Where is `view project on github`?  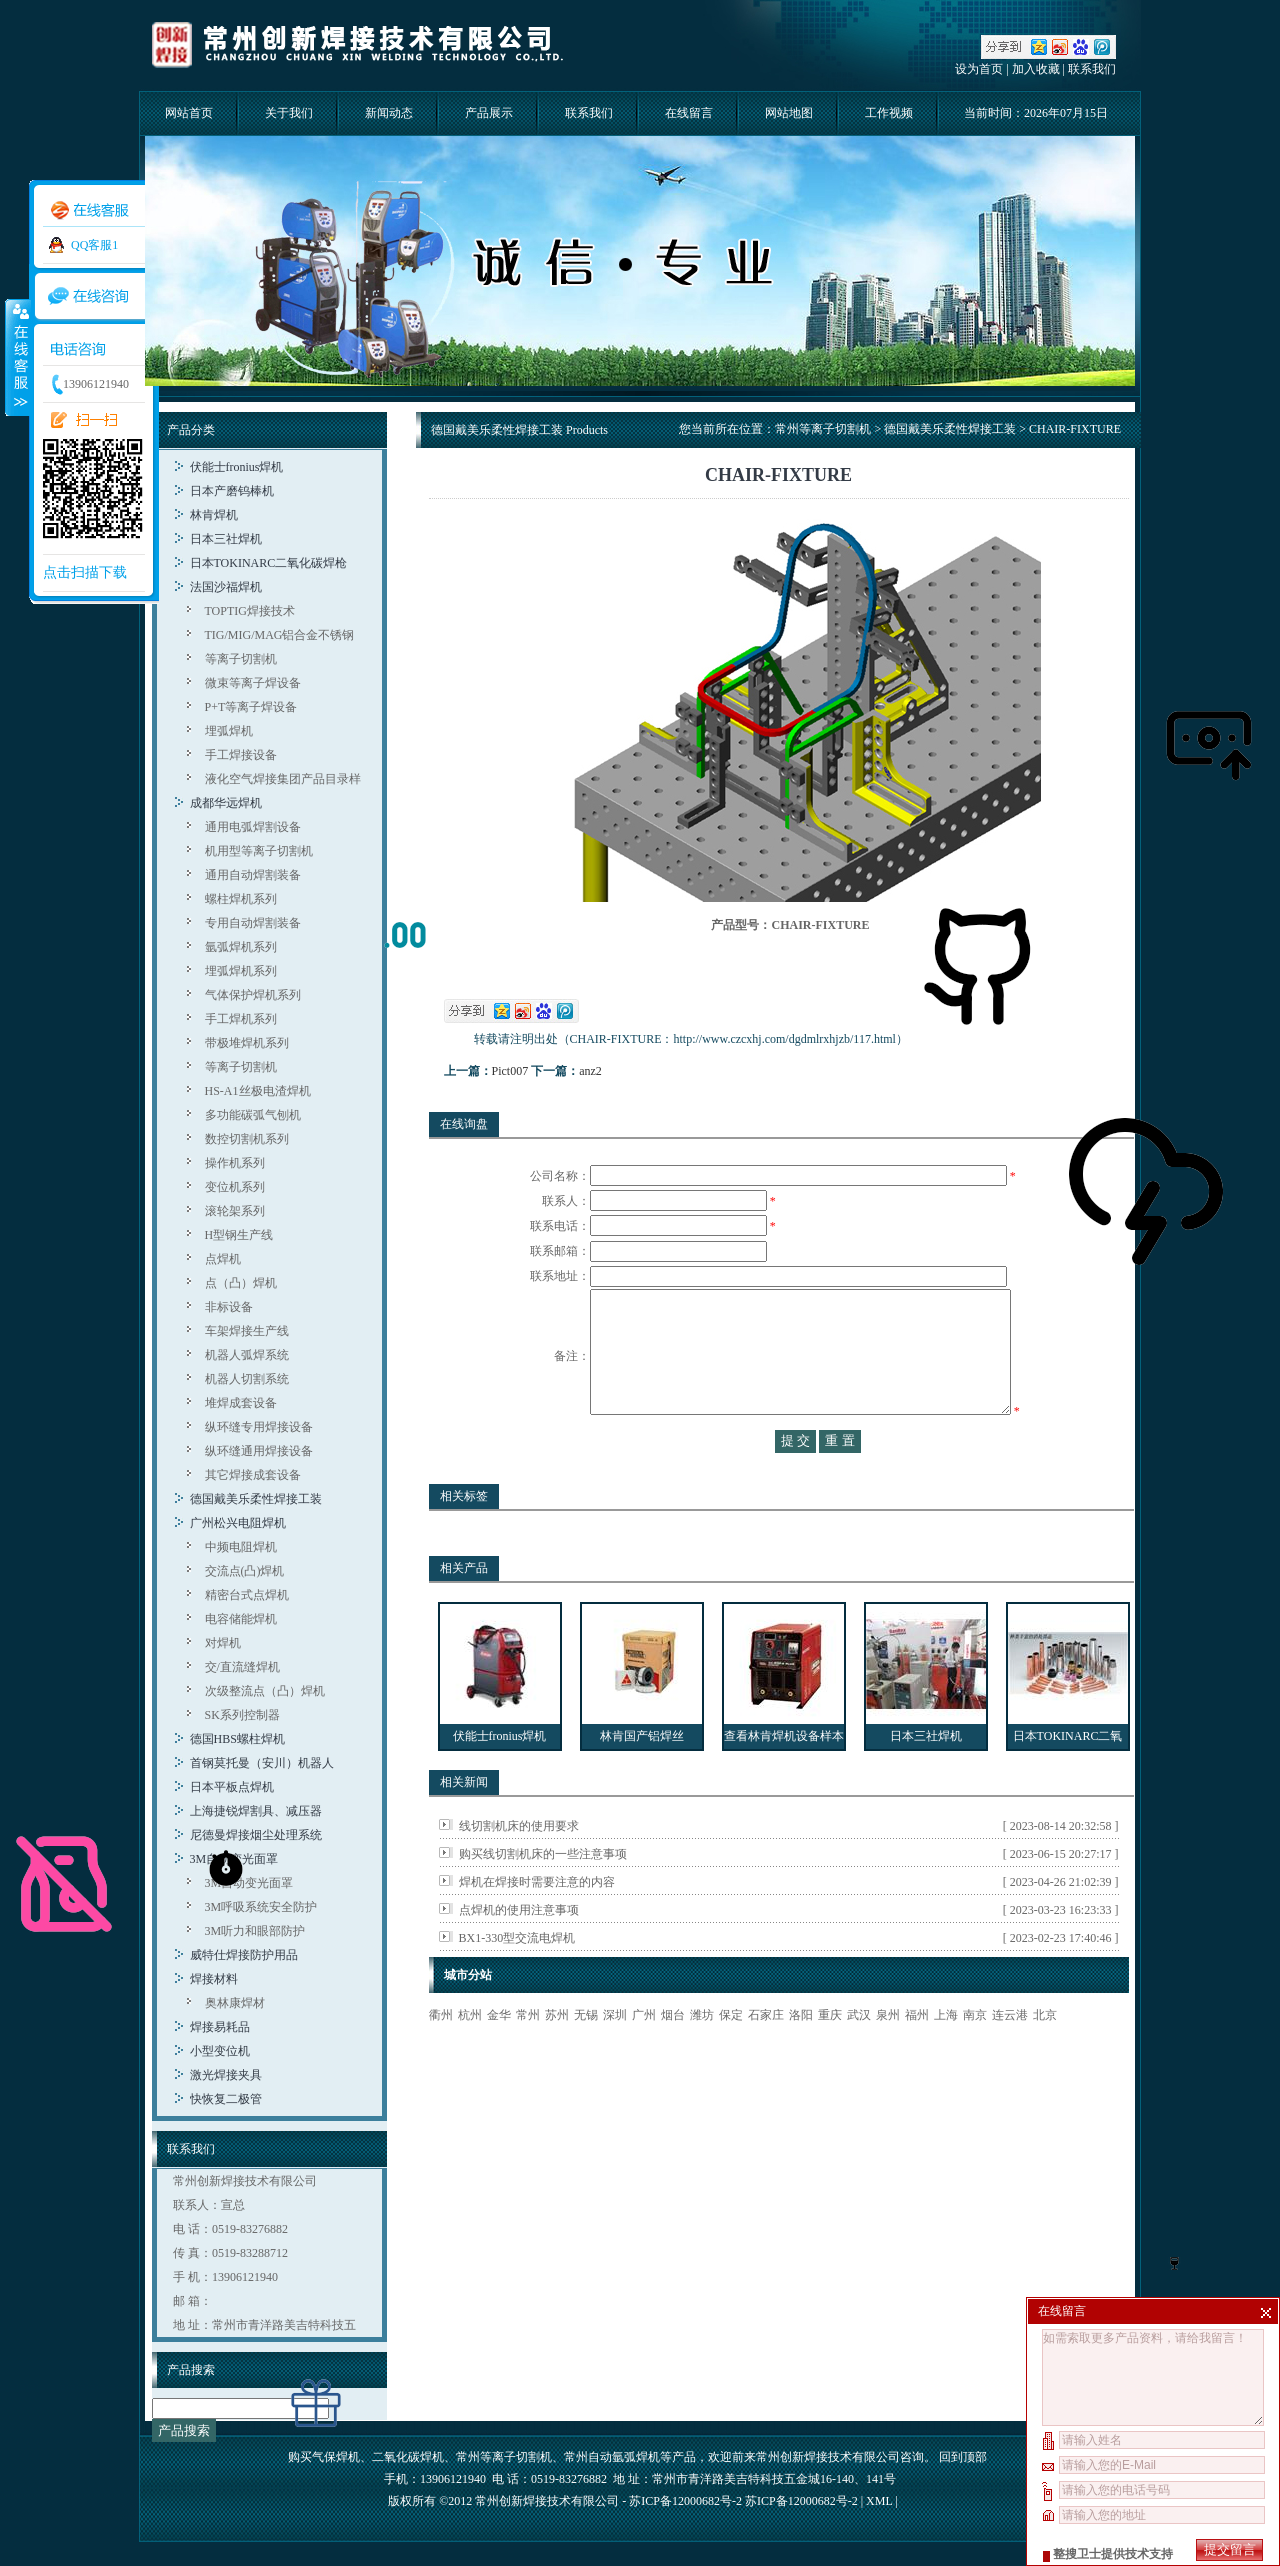
view project on github is located at coordinates (982, 966).